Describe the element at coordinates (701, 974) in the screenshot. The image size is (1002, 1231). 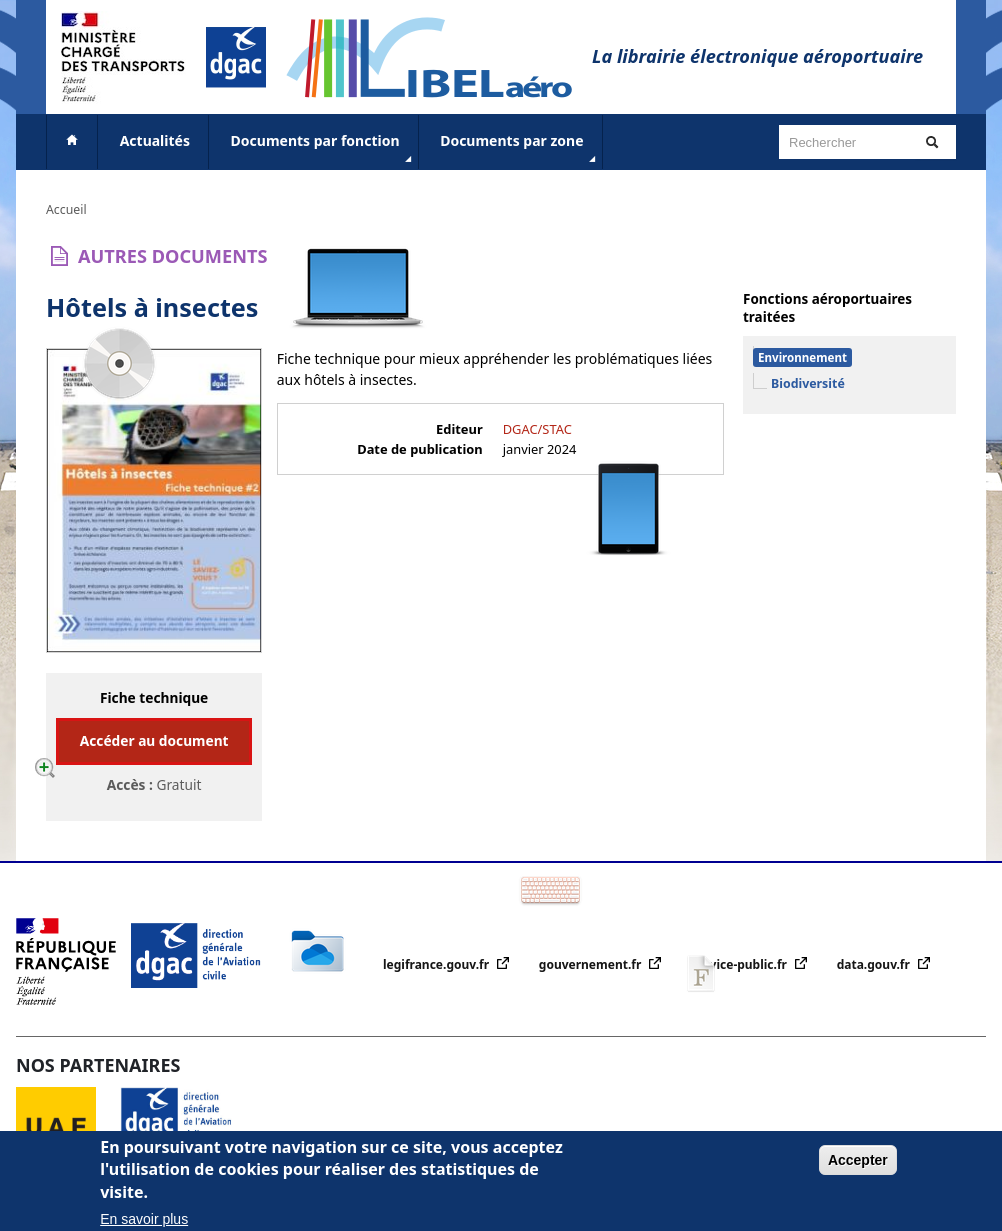
I see `a fortran source code file` at that location.